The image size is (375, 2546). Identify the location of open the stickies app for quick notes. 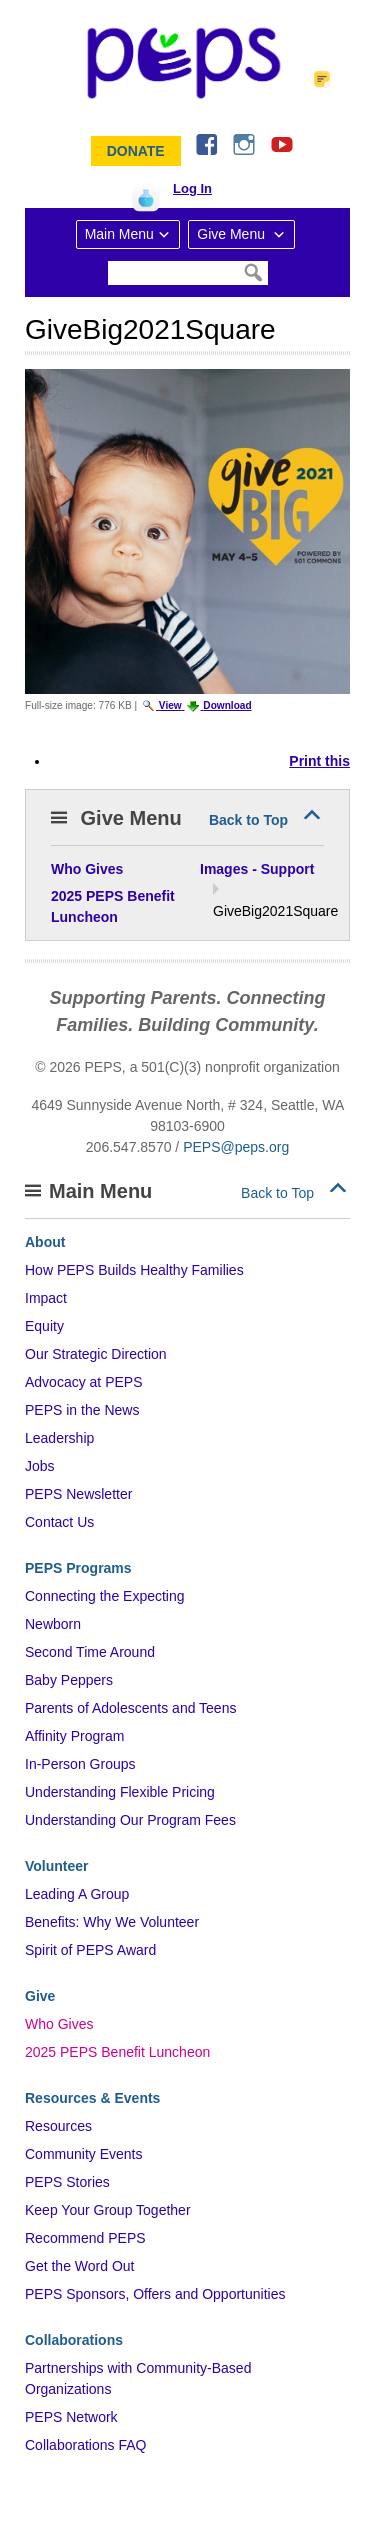
(322, 79).